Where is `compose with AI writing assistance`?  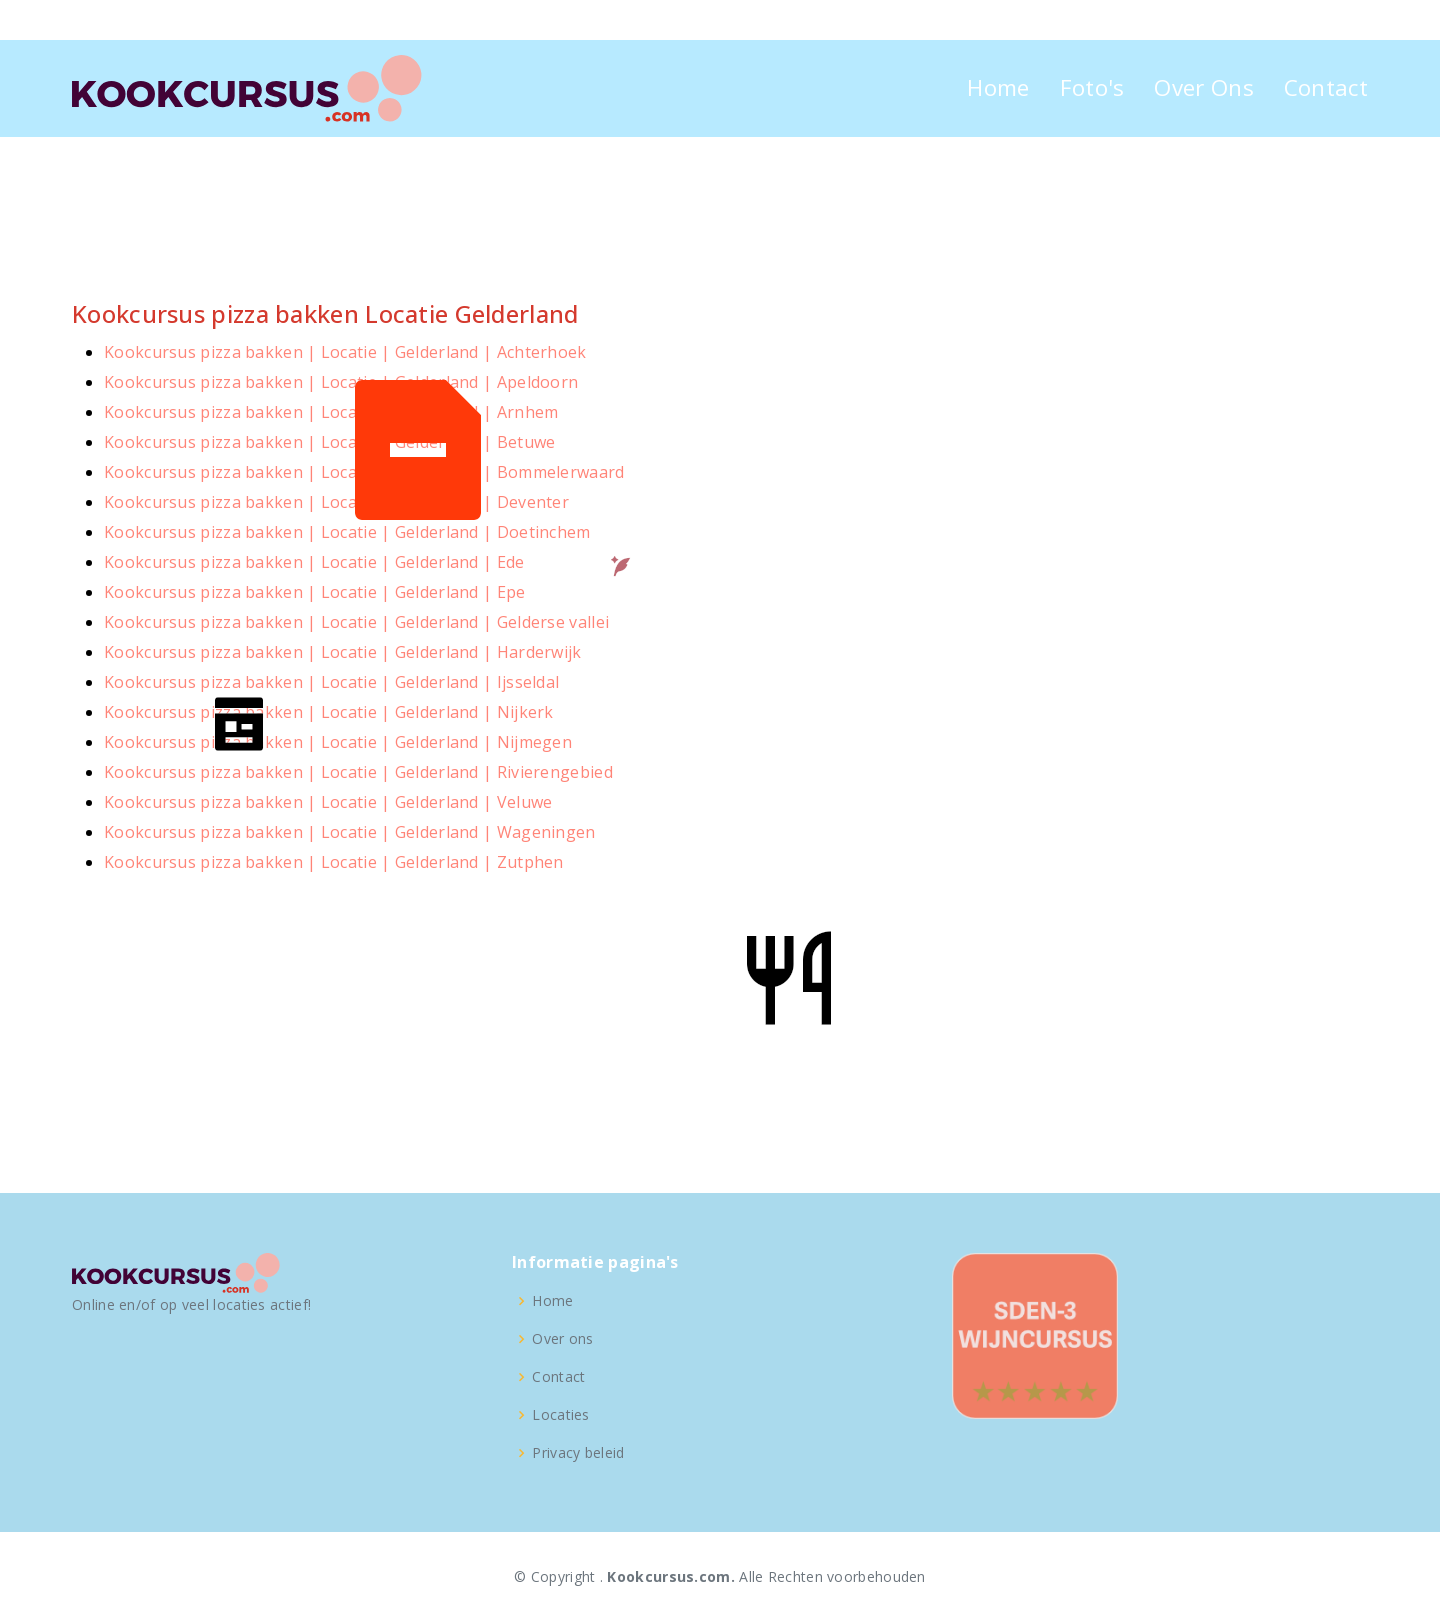
compose with AI writing assistance is located at coordinates (622, 567).